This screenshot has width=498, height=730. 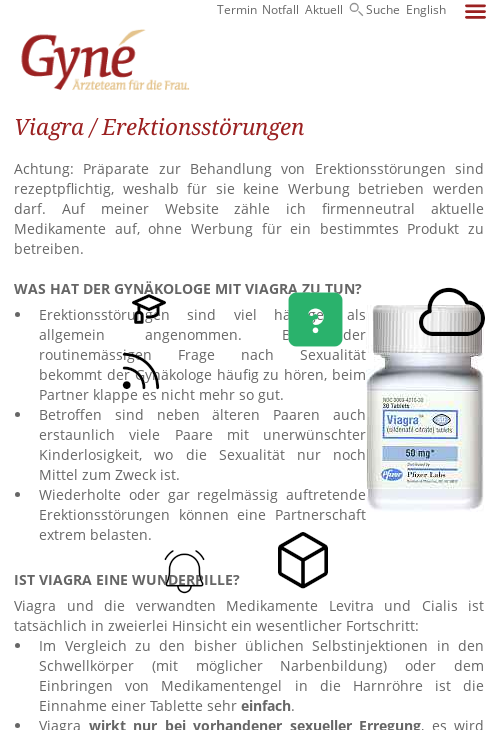 I want to click on access help or support, so click(x=315, y=319).